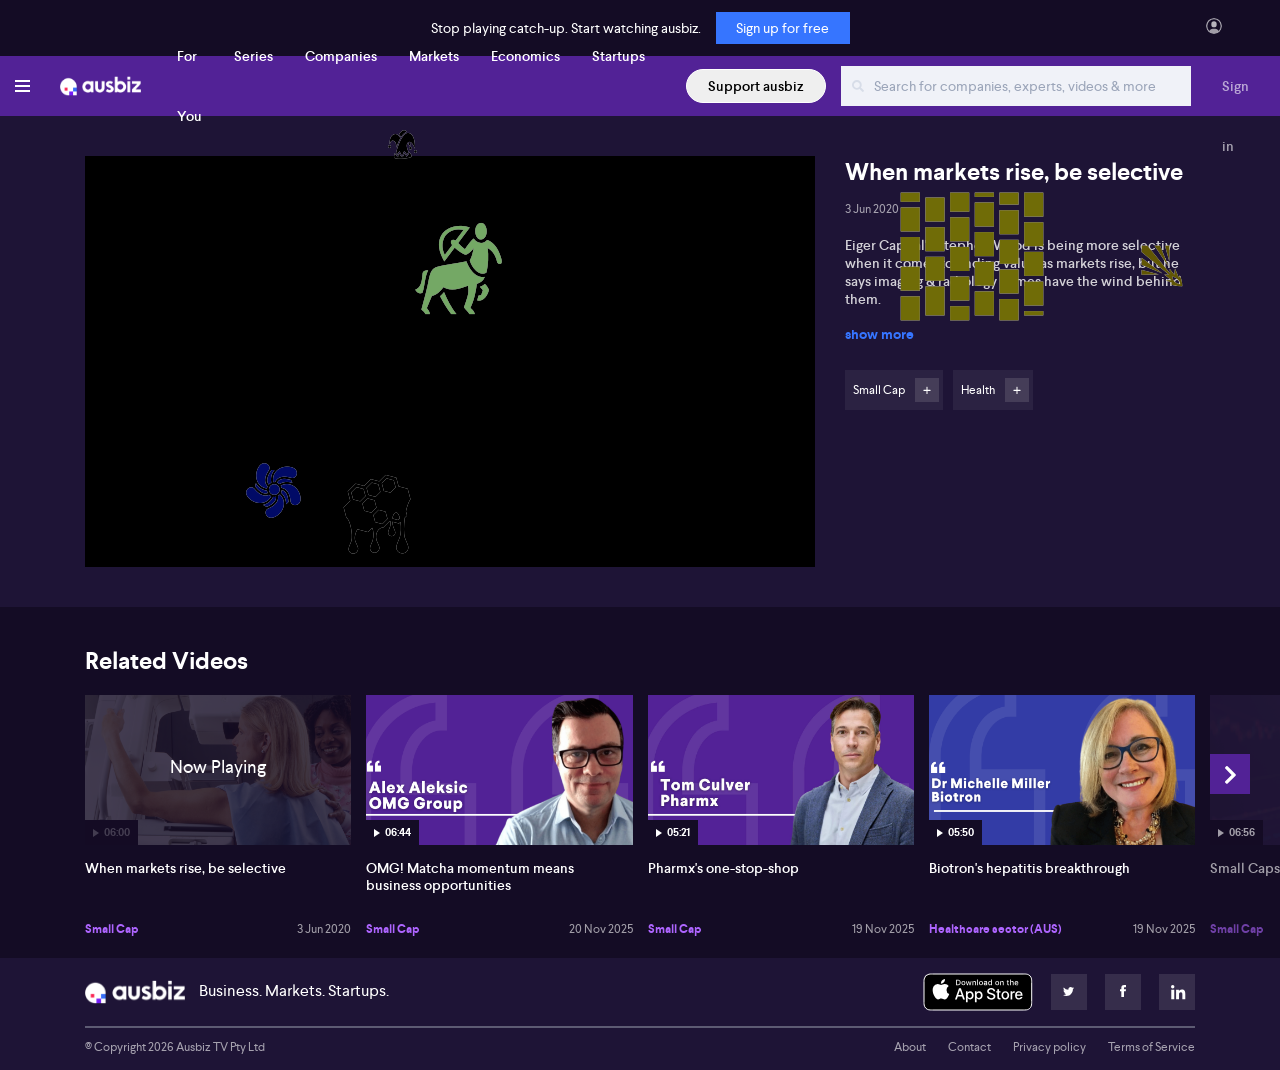 This screenshot has height=1070, width=1280. Describe the element at coordinates (1162, 266) in the screenshot. I see `incoming attack or threat warning` at that location.